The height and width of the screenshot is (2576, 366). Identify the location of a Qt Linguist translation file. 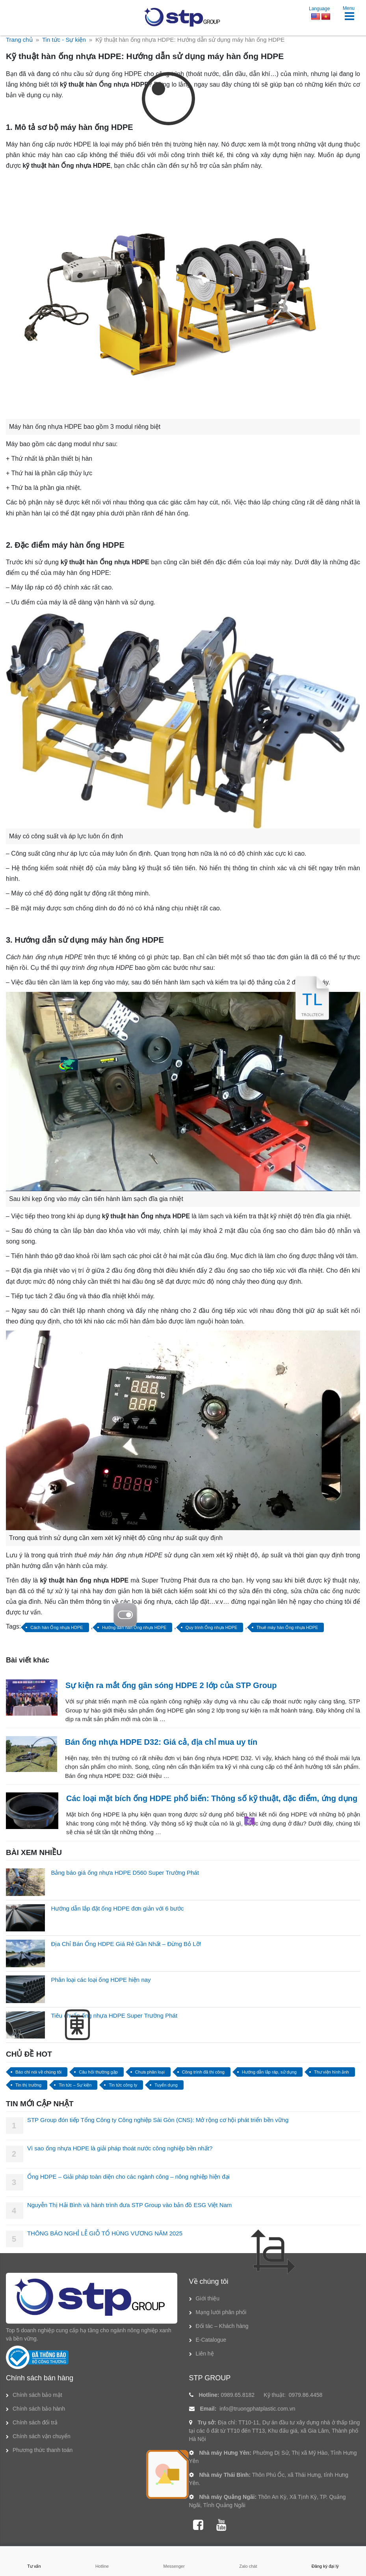
(312, 999).